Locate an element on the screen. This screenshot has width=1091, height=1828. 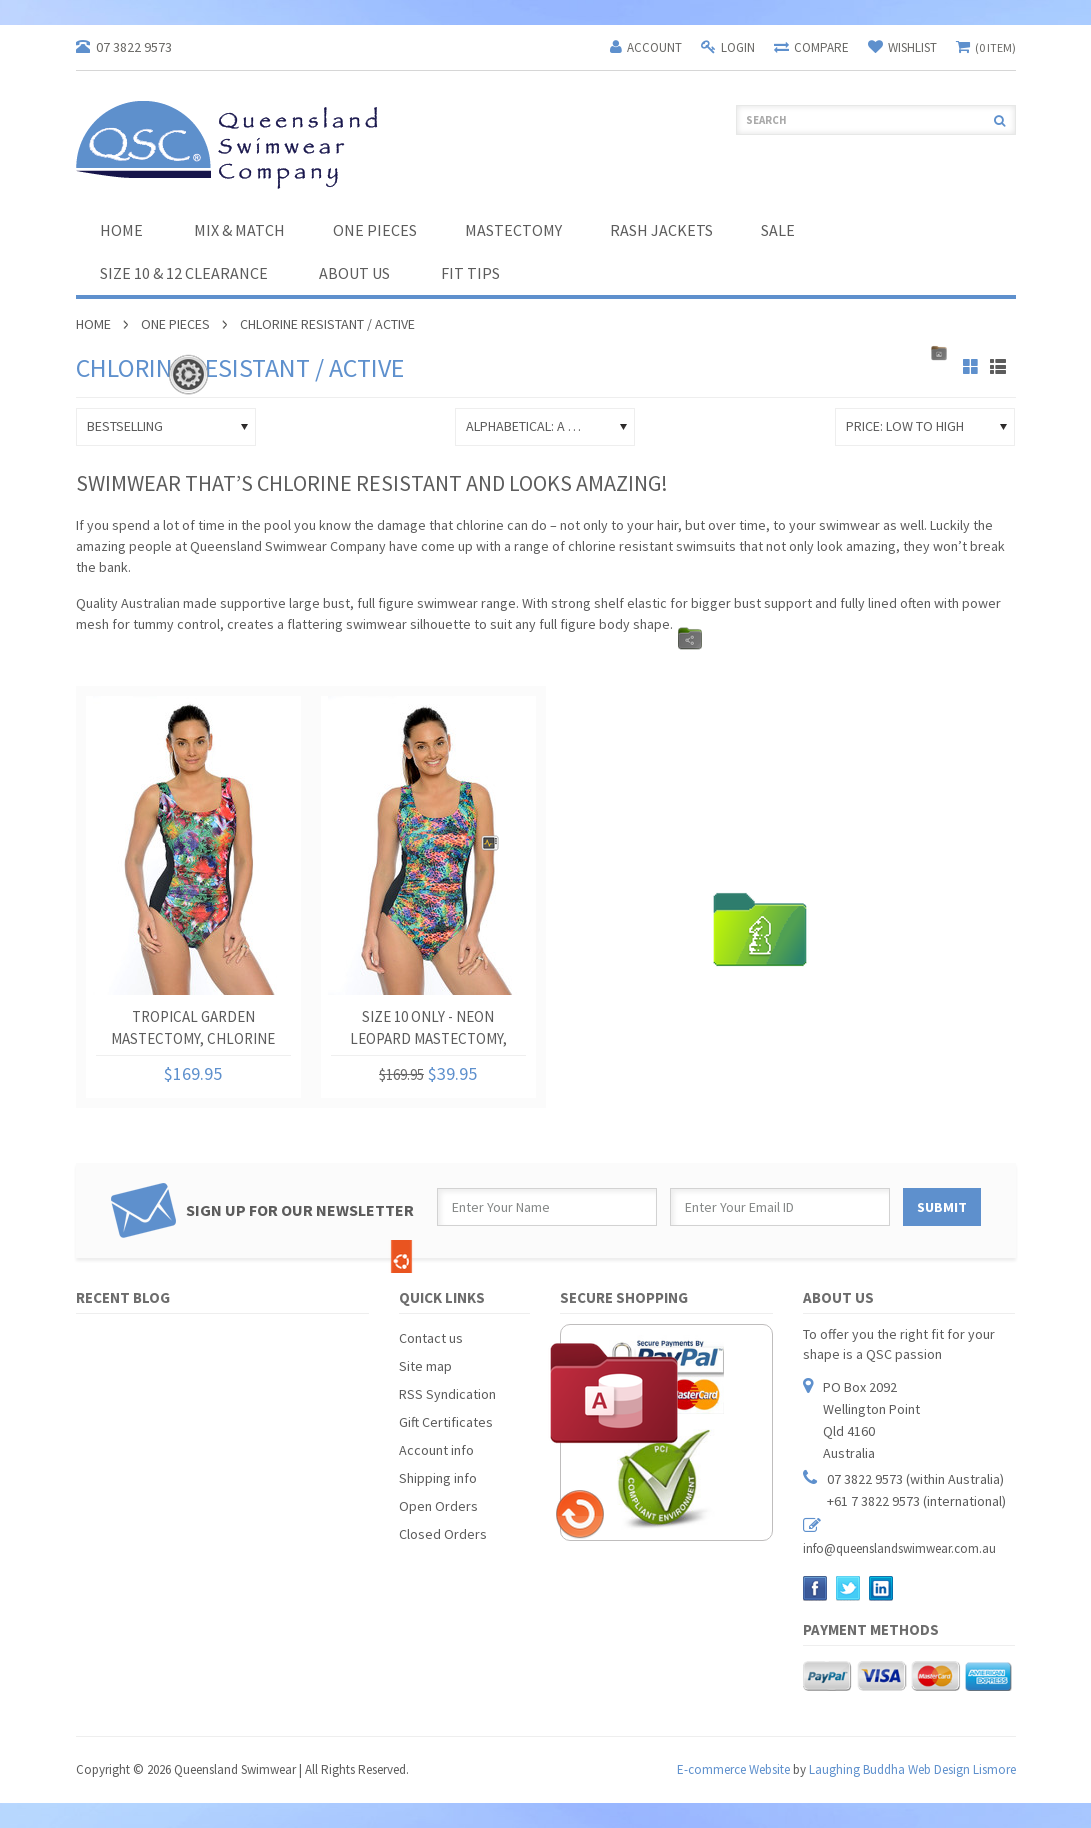
open the ubuntu system menu is located at coordinates (401, 1256).